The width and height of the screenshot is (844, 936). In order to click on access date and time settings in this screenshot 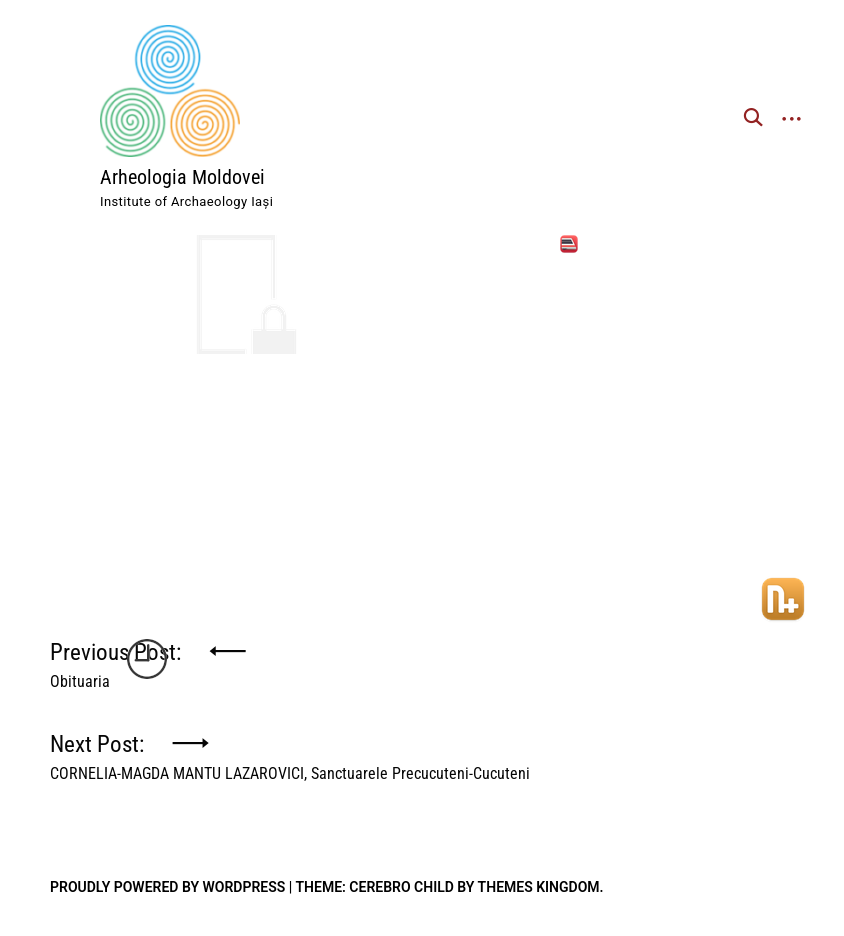, I will do `click(147, 659)`.